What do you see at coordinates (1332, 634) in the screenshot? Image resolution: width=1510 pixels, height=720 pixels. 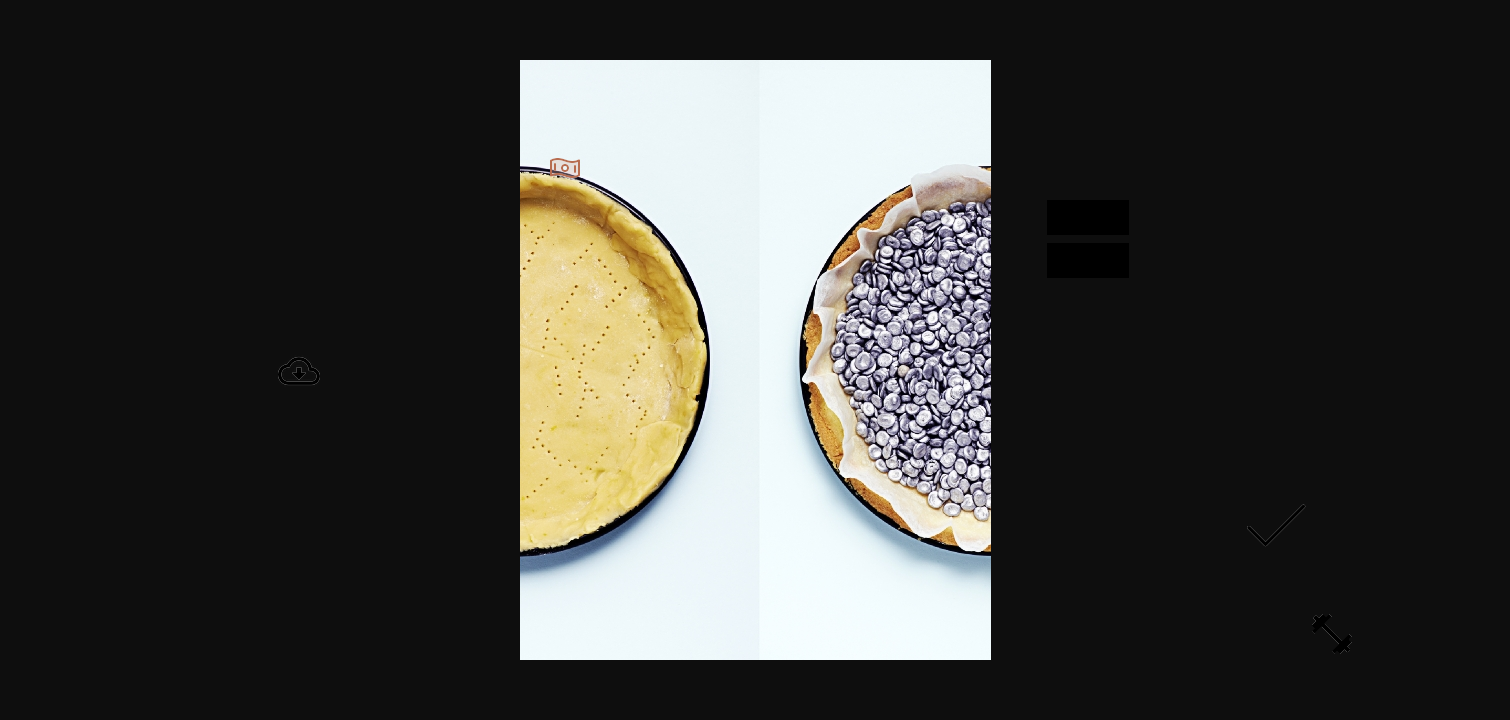 I see `access fitness or workout features` at bounding box center [1332, 634].